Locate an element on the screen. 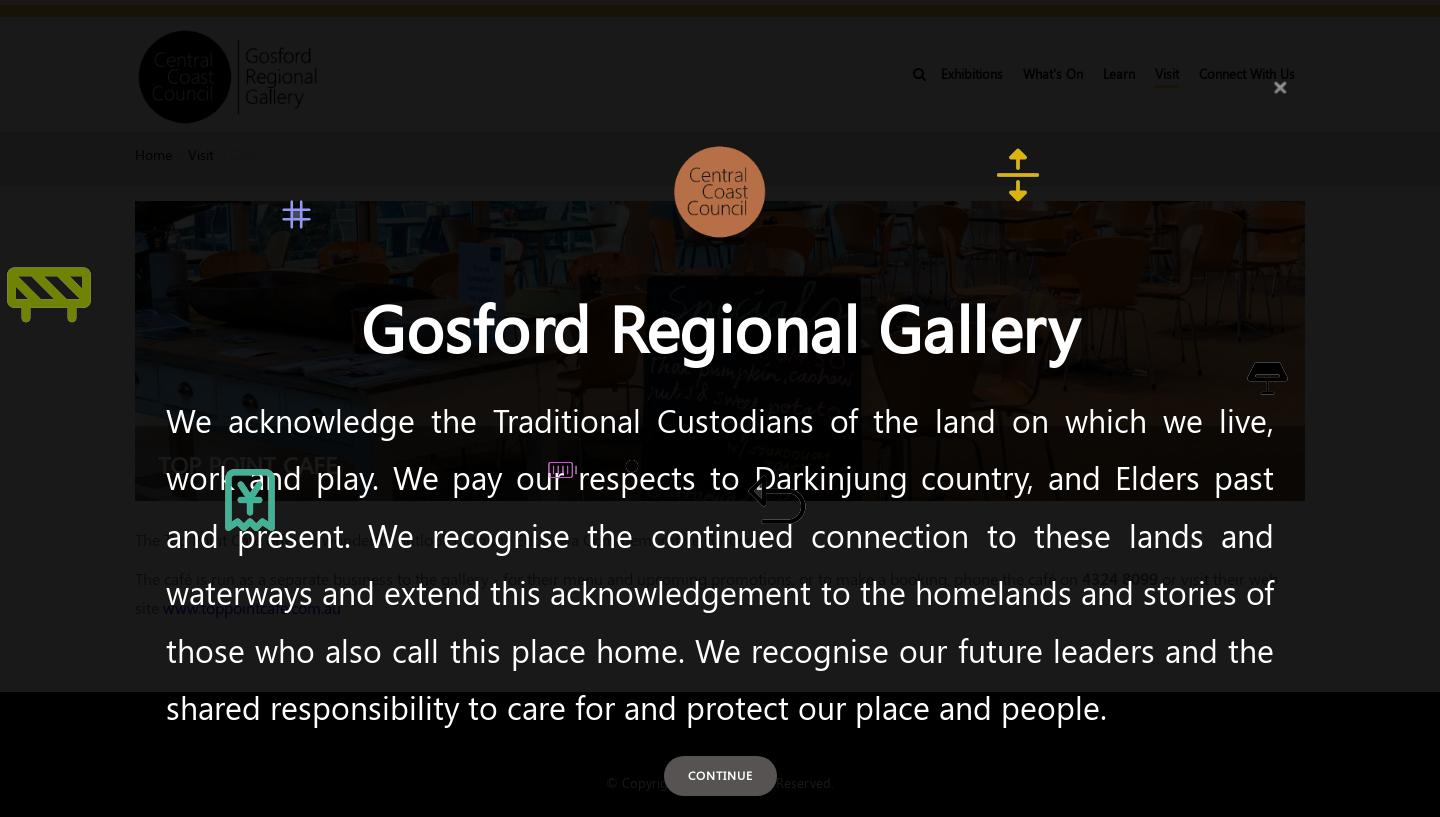 The width and height of the screenshot is (1440, 817). indicates a blocked or restricted area is located at coordinates (49, 292).